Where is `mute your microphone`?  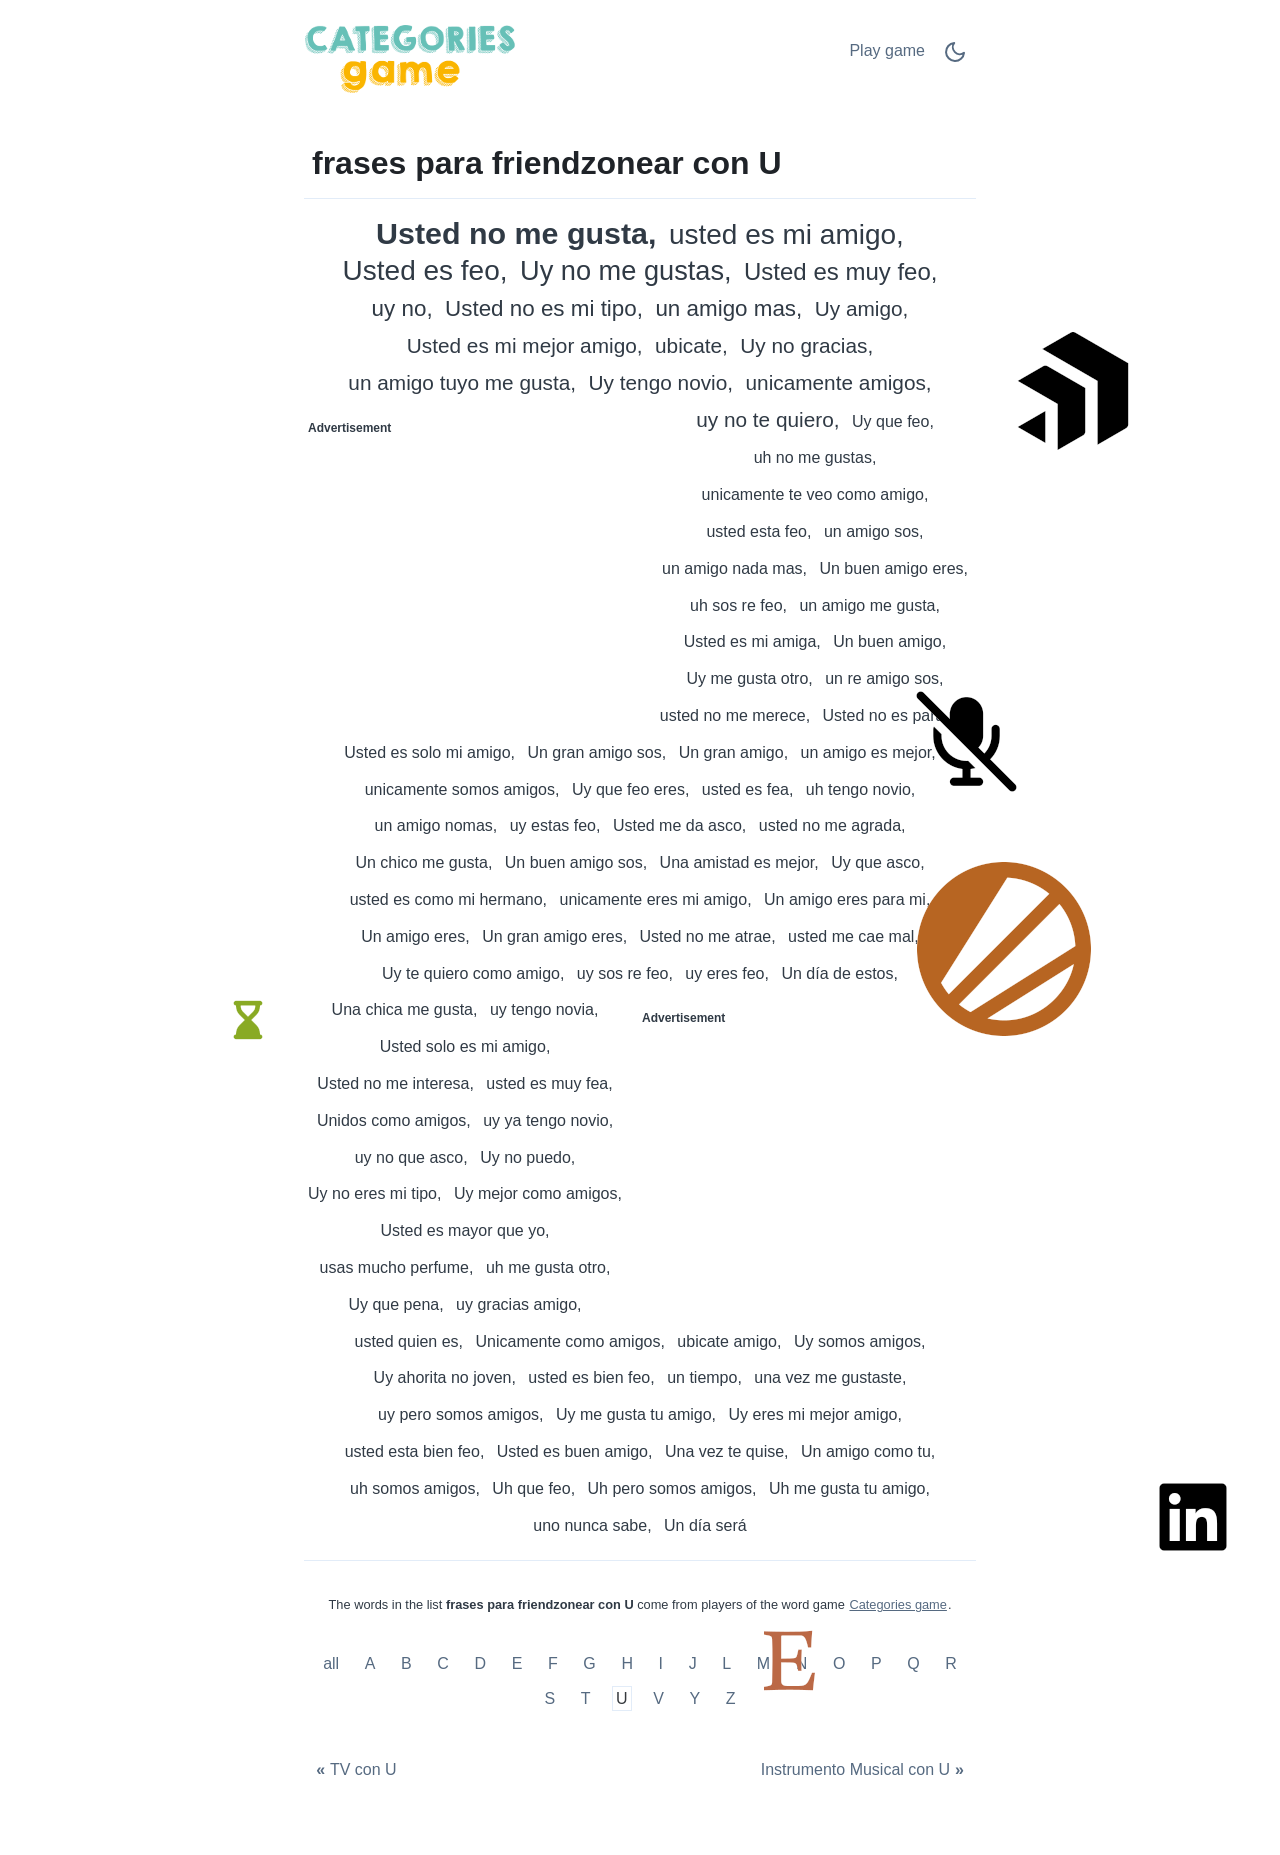
mute your microphone is located at coordinates (966, 741).